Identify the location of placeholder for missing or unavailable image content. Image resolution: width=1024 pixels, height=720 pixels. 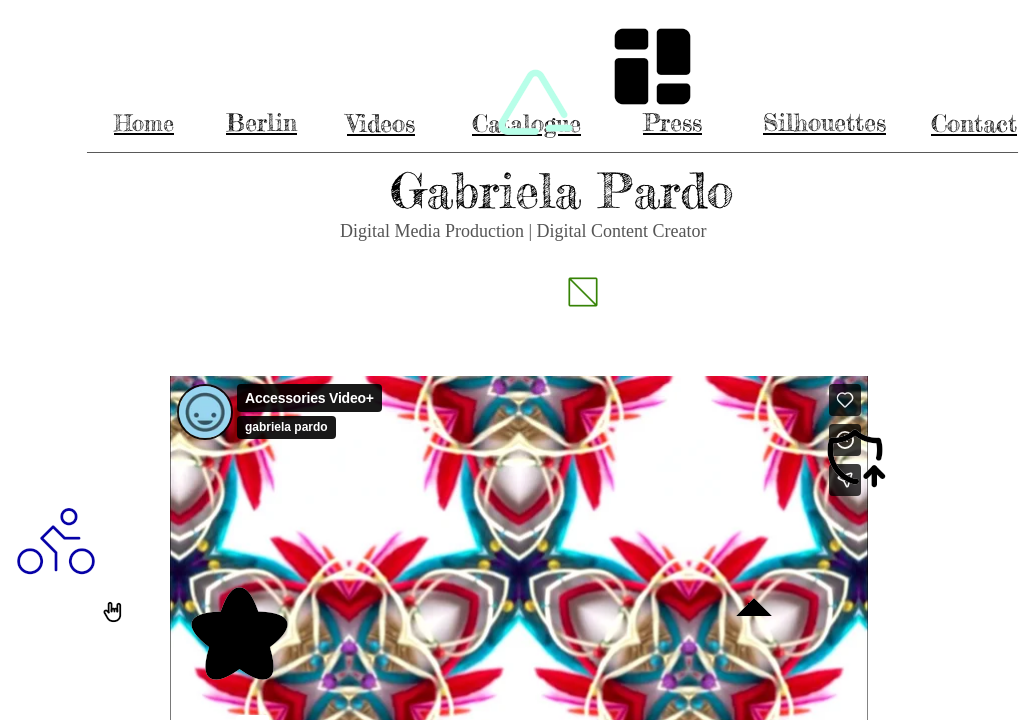
(583, 292).